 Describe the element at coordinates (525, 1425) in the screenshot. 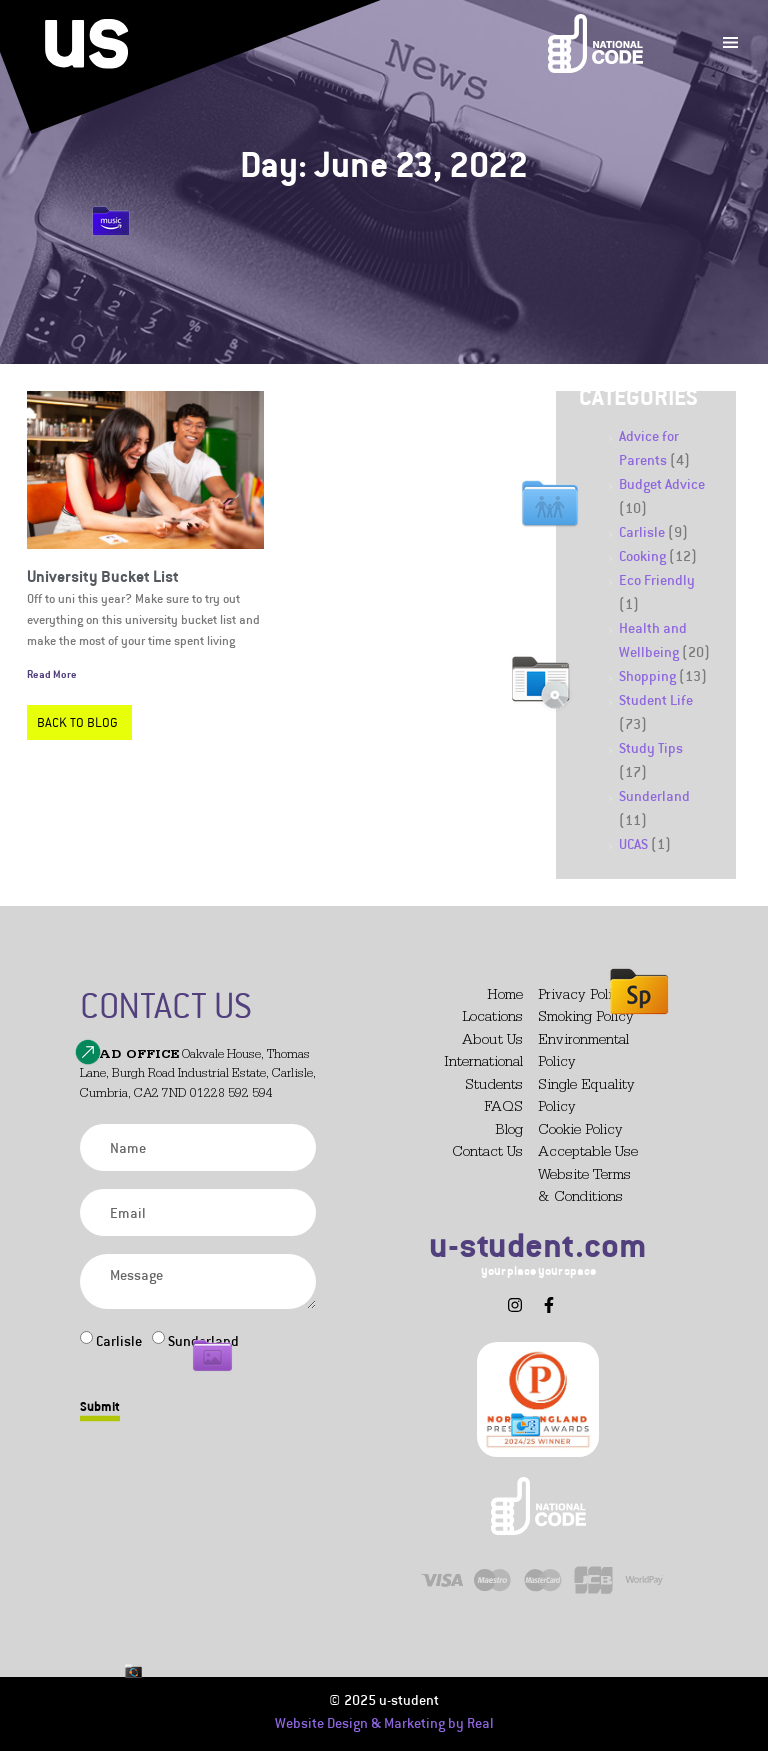

I see `open control panel settings folder` at that location.